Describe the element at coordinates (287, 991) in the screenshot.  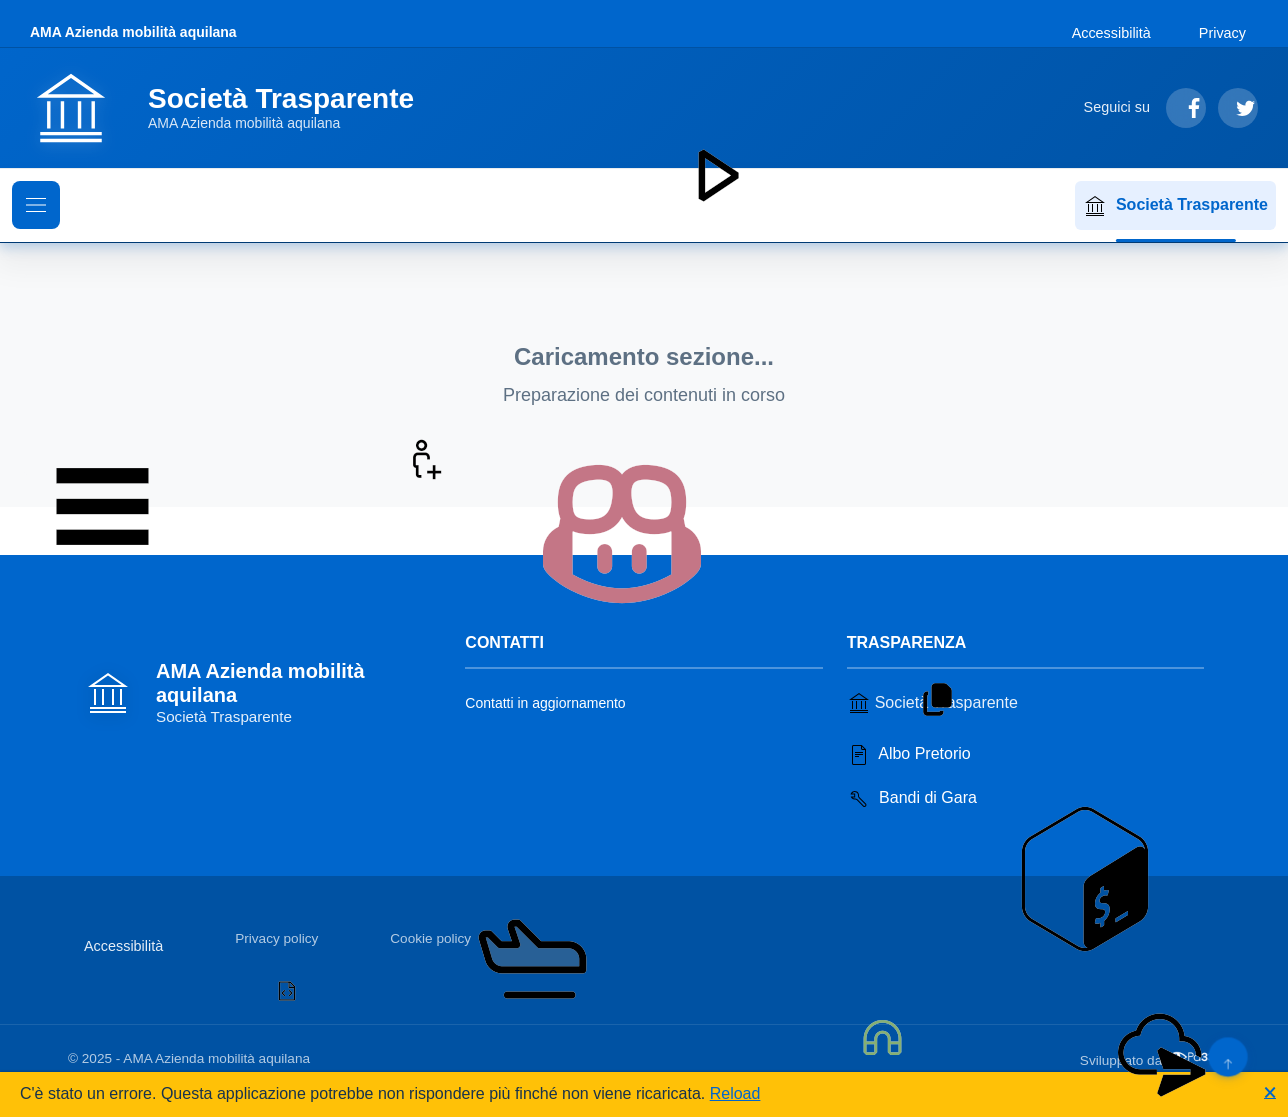
I see `open a code or source file` at that location.